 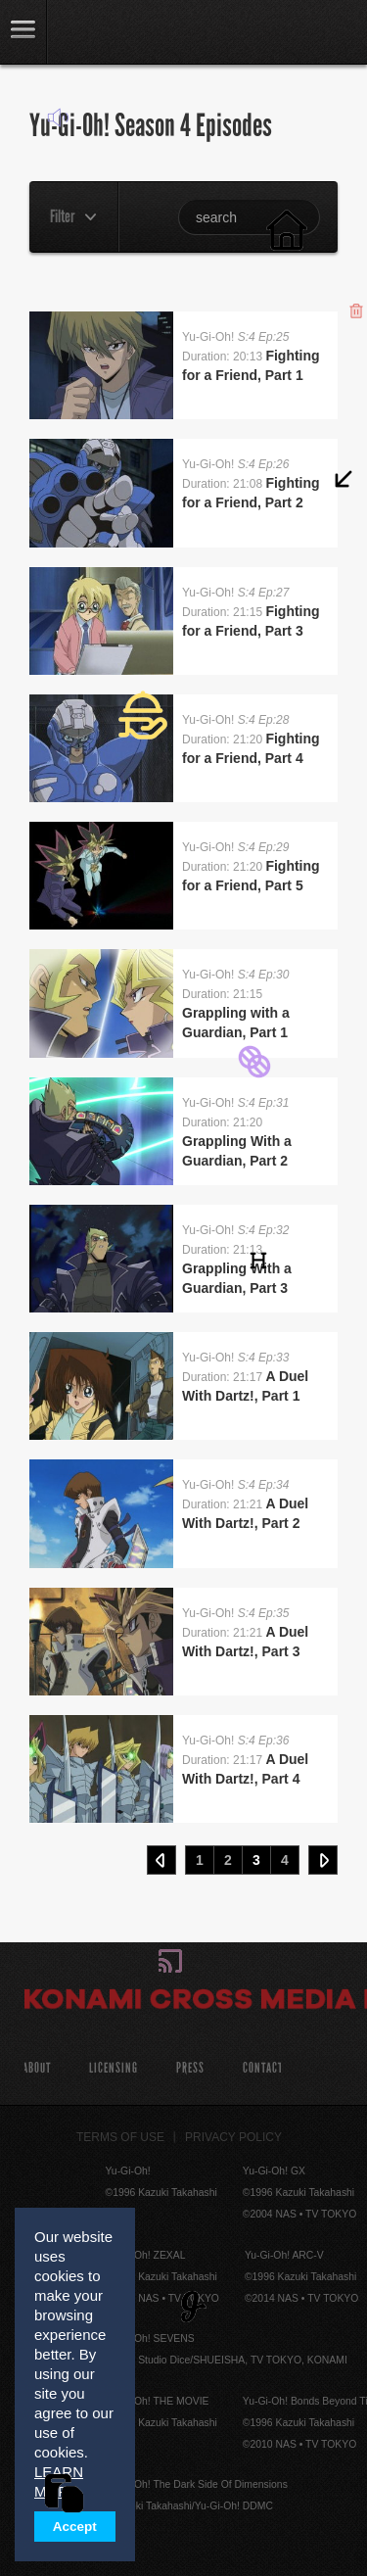 I want to click on copy content to clipboard, so click(x=64, y=2493).